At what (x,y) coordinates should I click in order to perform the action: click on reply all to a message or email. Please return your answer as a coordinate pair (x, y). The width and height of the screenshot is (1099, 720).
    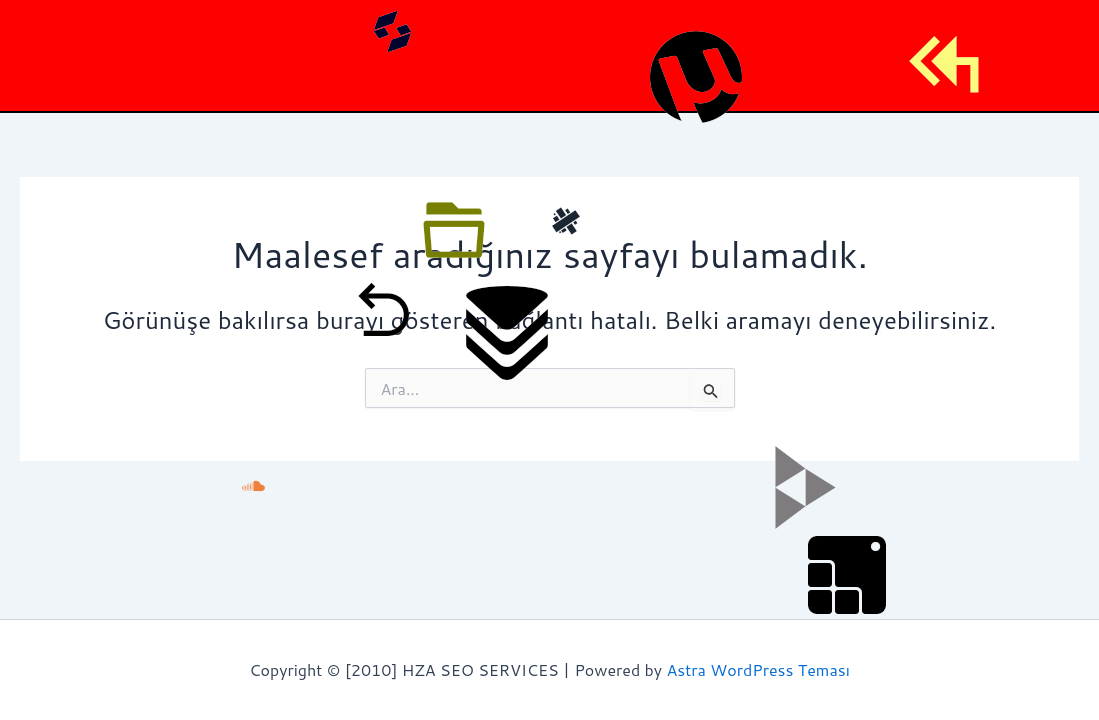
    Looking at the image, I should click on (947, 65).